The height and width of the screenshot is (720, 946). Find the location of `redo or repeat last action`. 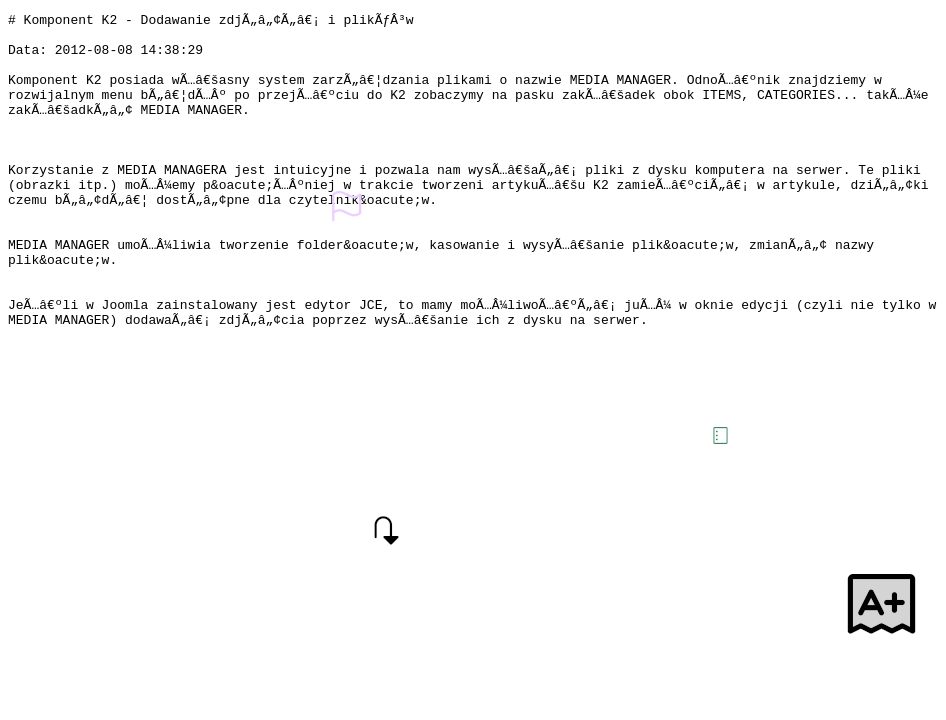

redo or repeat last action is located at coordinates (385, 530).